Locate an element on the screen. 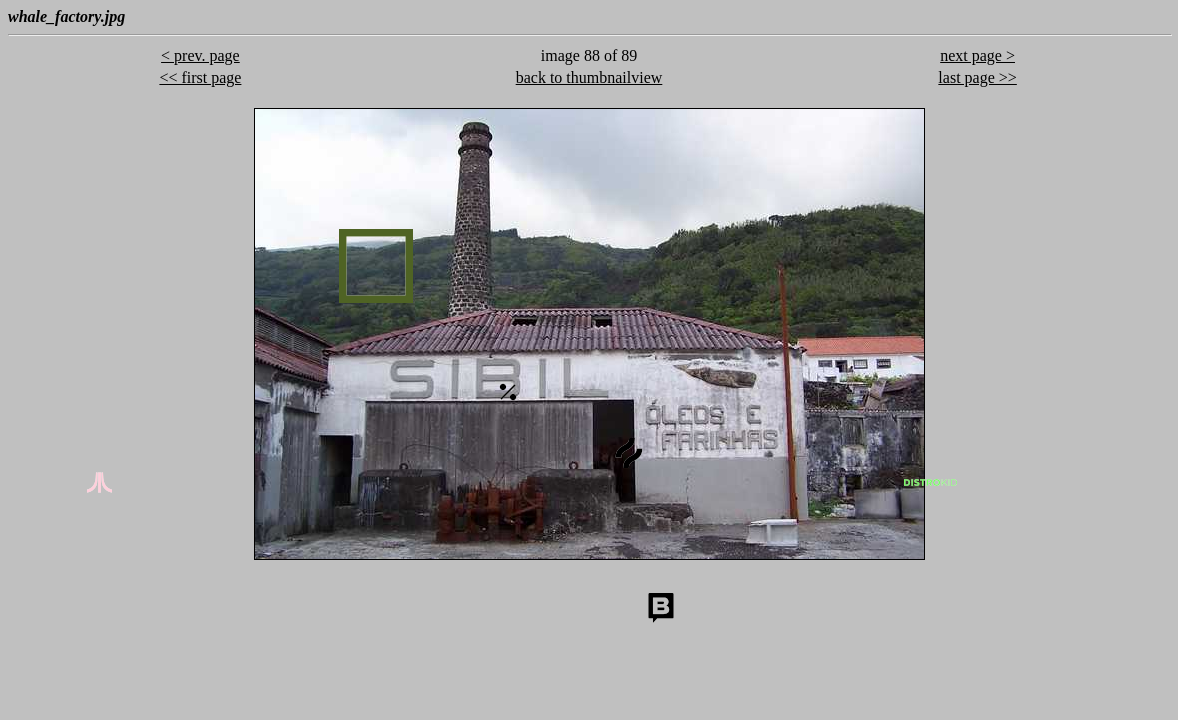 The width and height of the screenshot is (1178, 720). hotjar analytics and feedback tool logo is located at coordinates (629, 453).